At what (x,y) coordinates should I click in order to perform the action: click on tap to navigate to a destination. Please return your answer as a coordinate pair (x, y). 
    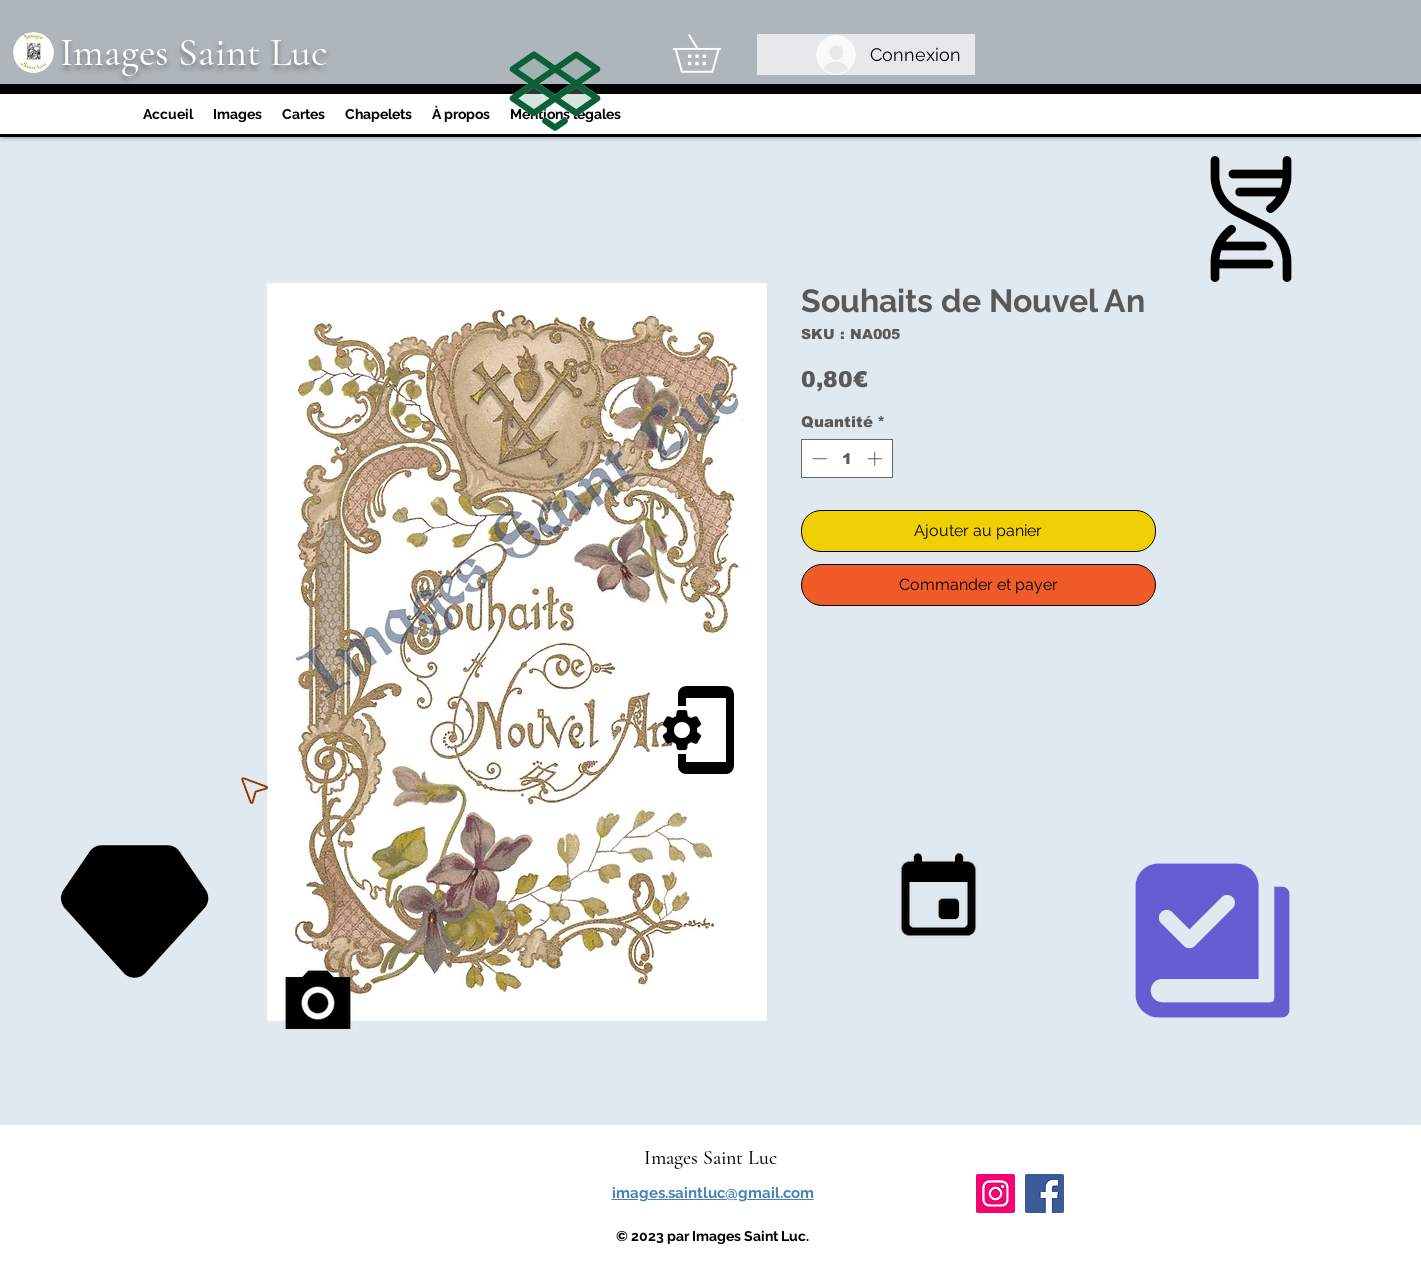
    Looking at the image, I should click on (252, 788).